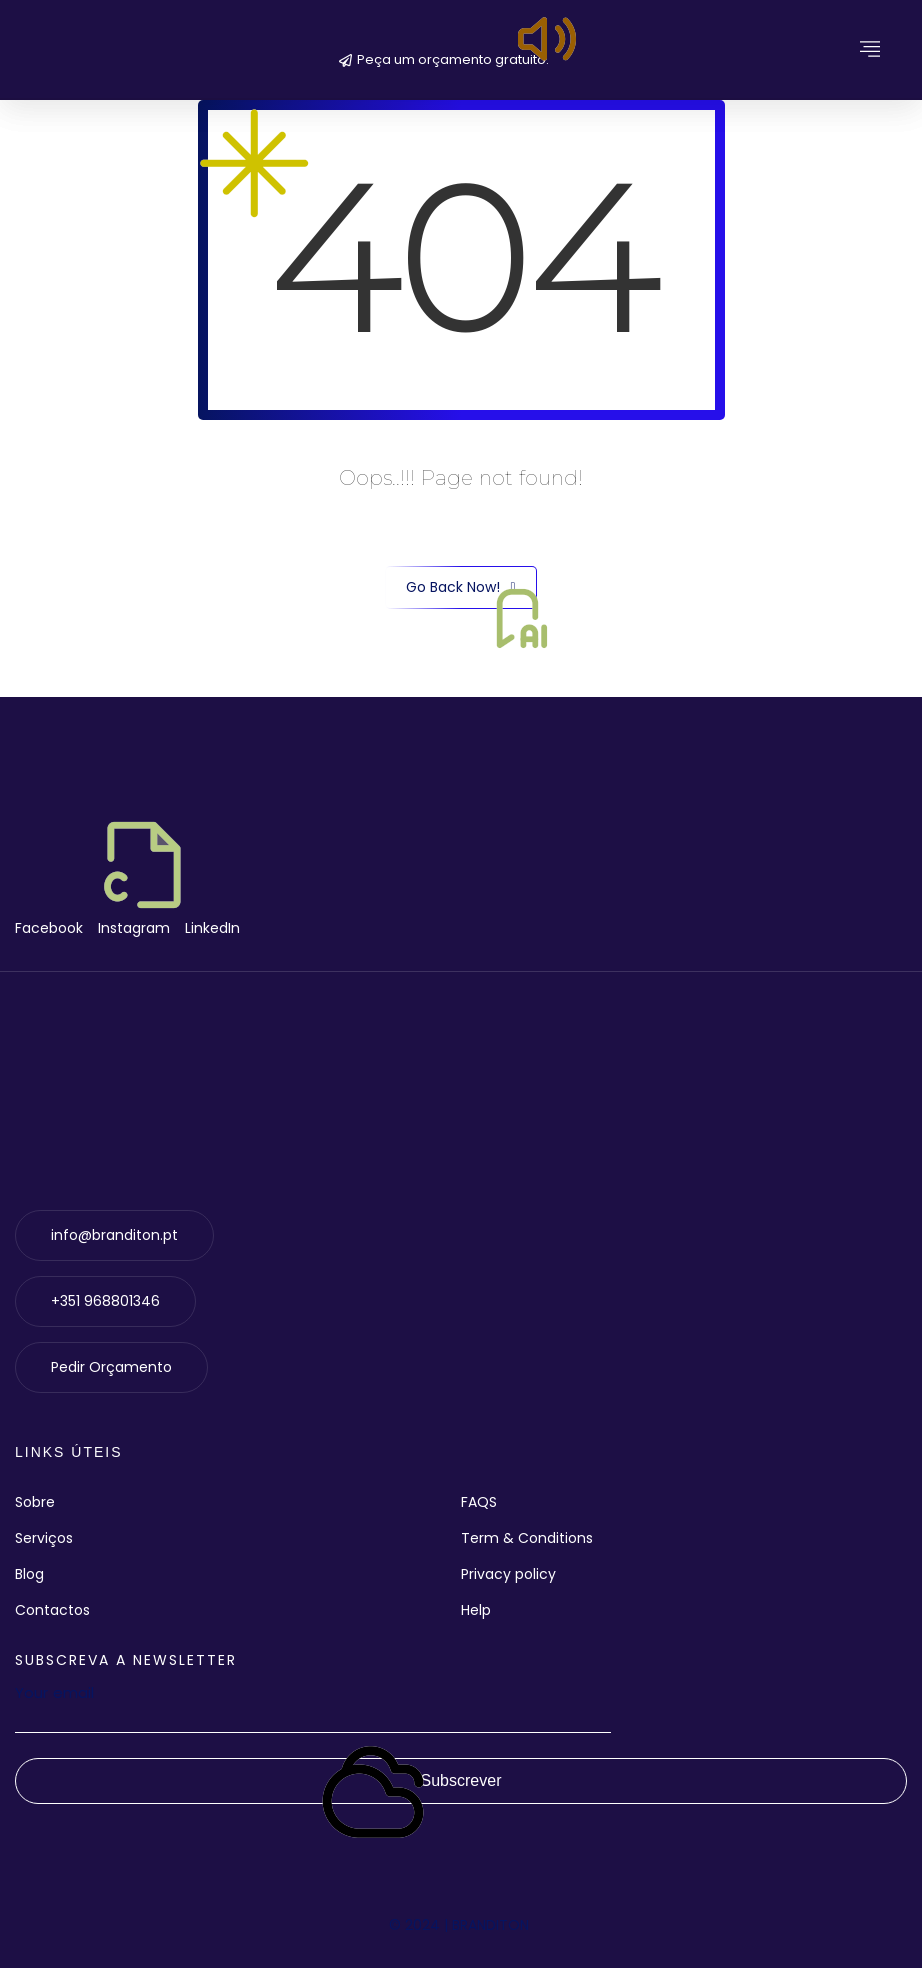 The width and height of the screenshot is (922, 1968). I want to click on a C programming language source file, so click(144, 865).